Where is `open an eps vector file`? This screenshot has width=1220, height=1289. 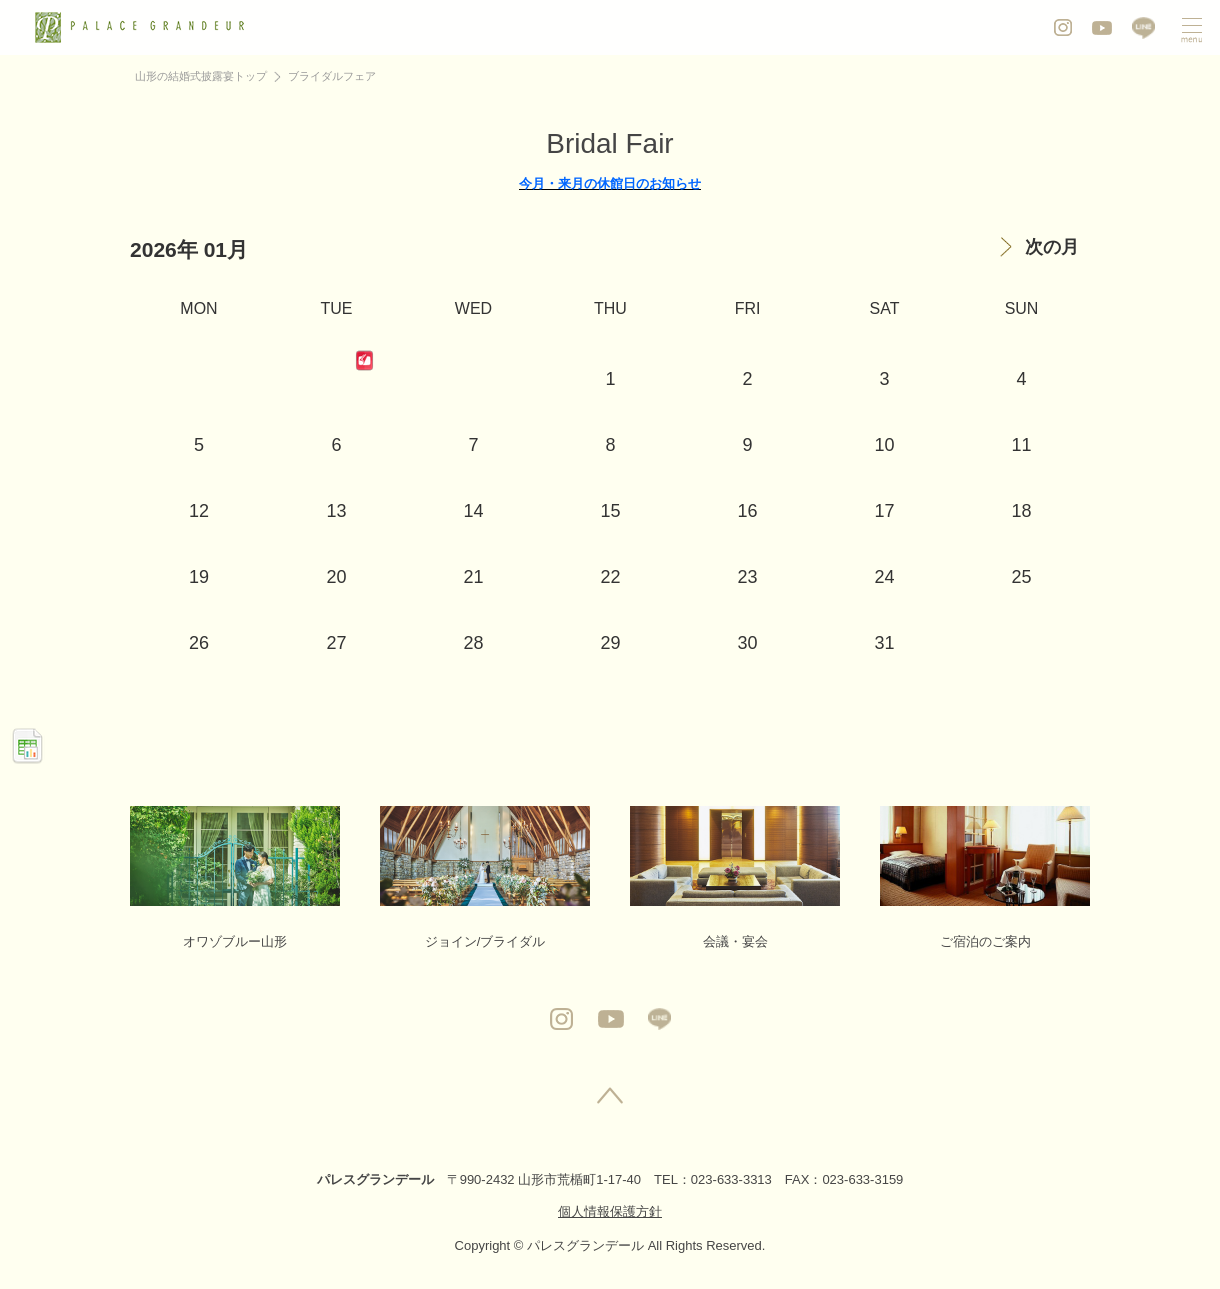
open an eps vector file is located at coordinates (364, 360).